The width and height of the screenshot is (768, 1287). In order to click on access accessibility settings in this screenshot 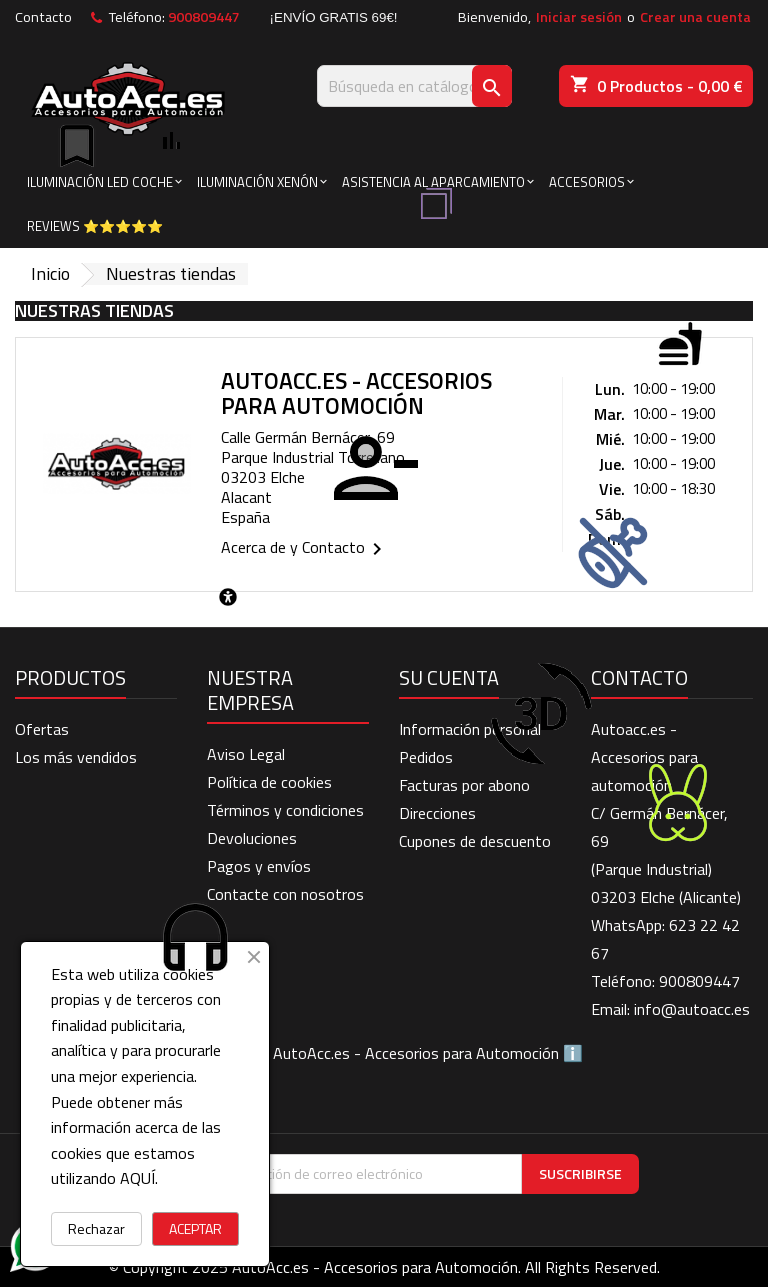, I will do `click(228, 597)`.